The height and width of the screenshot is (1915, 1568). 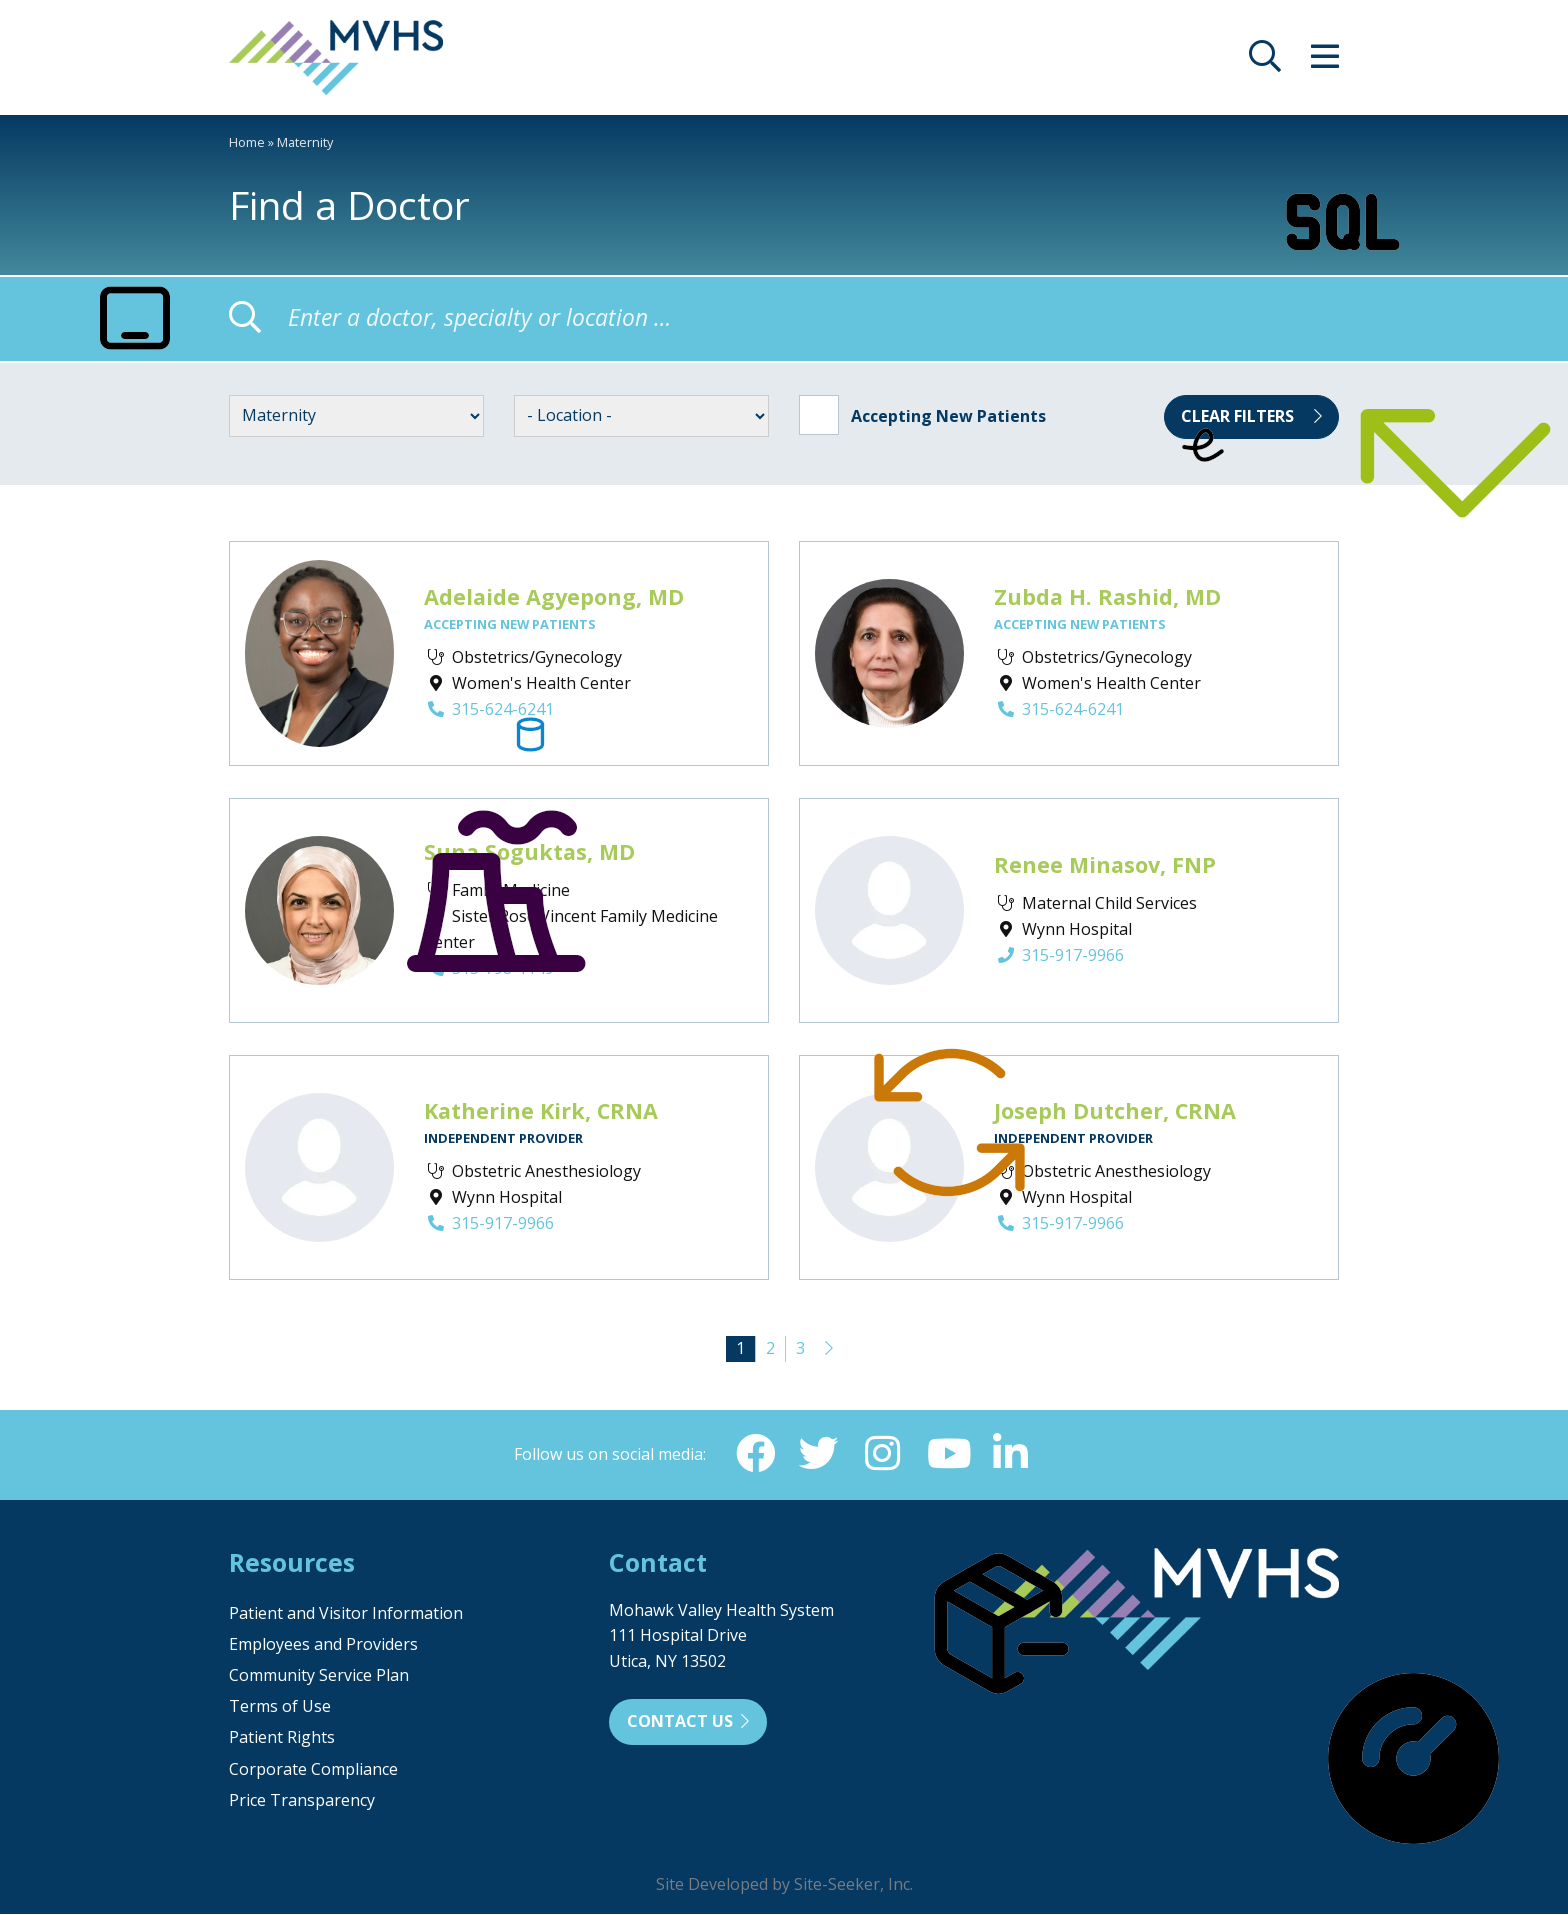 What do you see at coordinates (530, 734) in the screenshot?
I see `access database or storage` at bounding box center [530, 734].